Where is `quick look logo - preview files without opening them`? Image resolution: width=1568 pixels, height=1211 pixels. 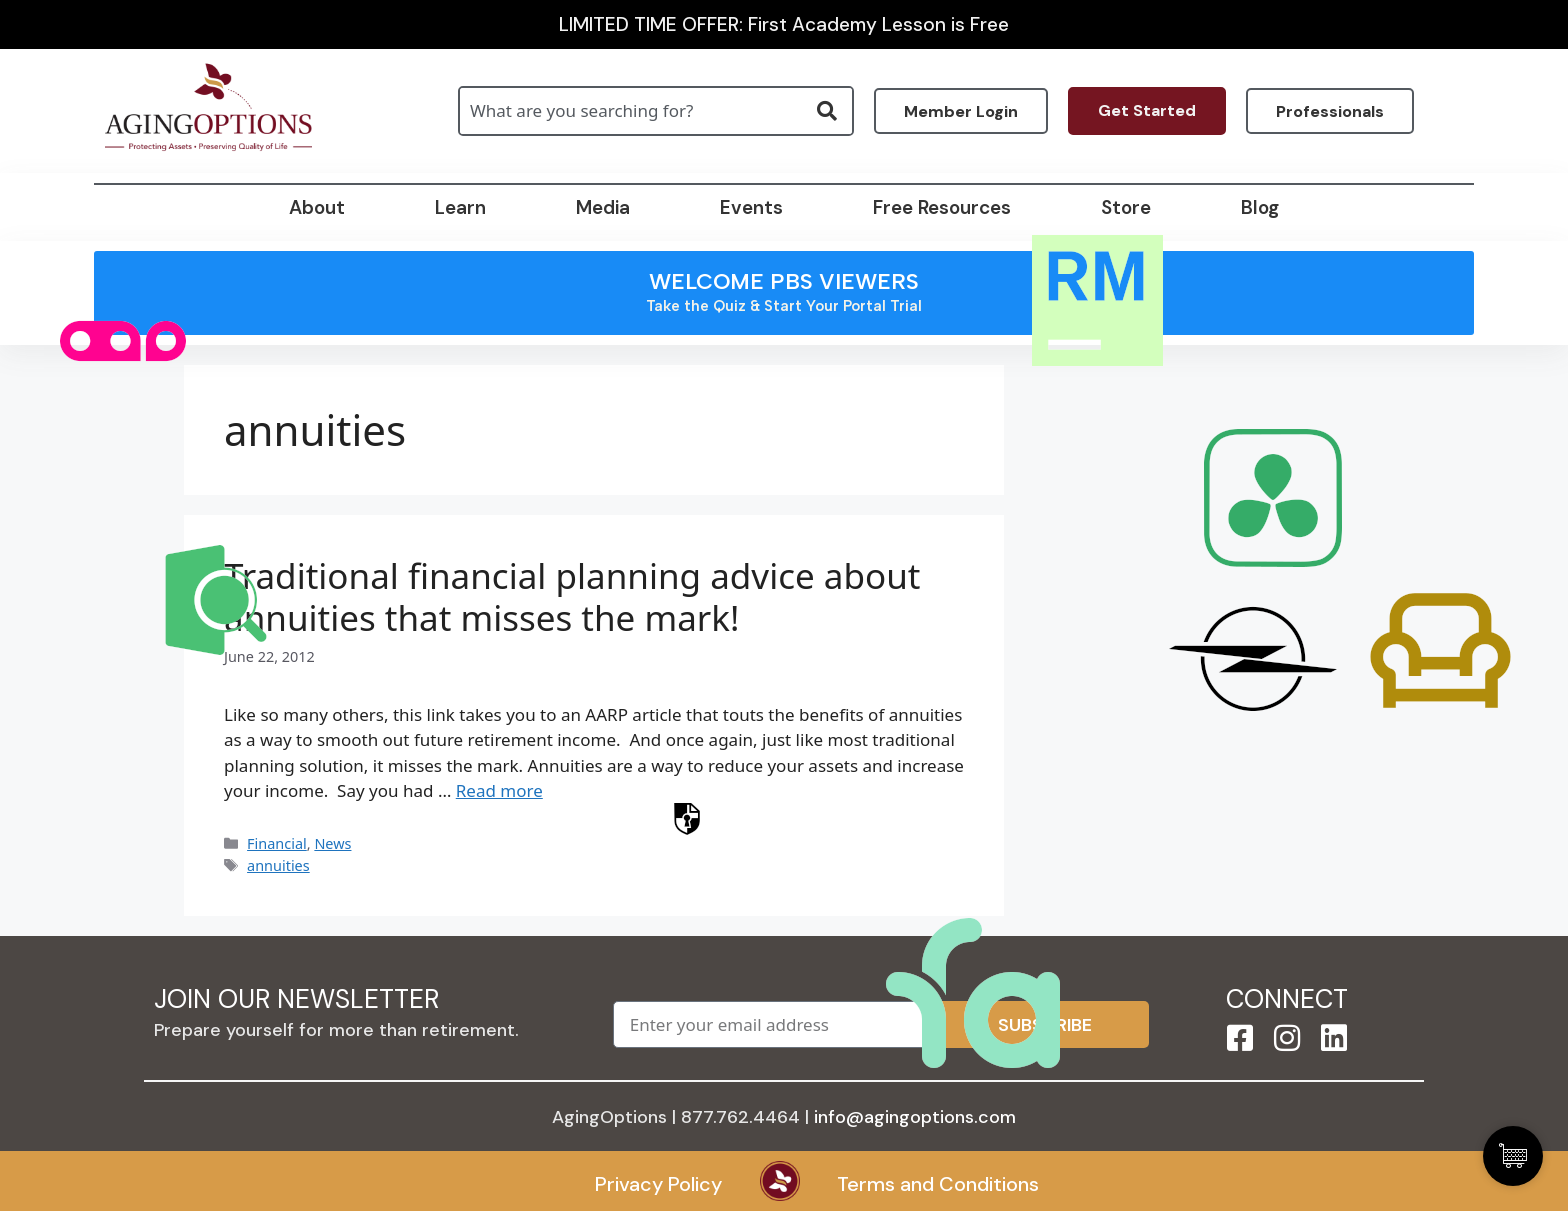 quick look logo - preview files without opening them is located at coordinates (216, 600).